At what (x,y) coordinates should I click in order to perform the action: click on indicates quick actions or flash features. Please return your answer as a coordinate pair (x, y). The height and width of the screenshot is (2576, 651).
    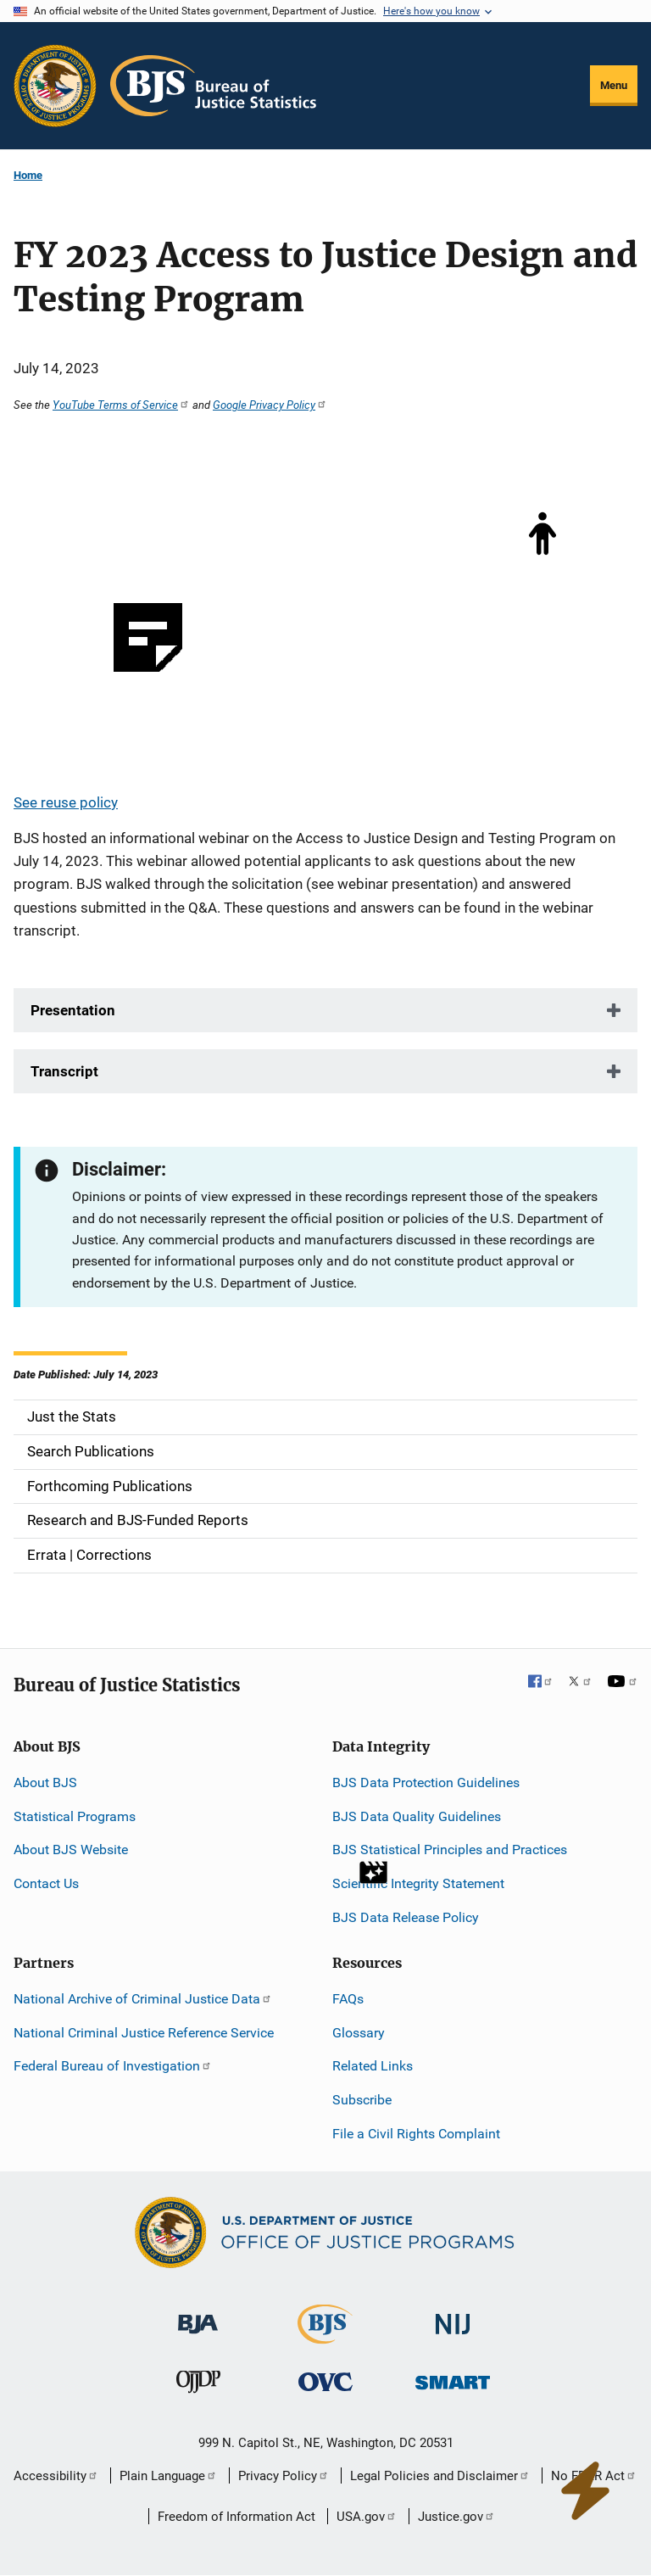
    Looking at the image, I should click on (585, 2490).